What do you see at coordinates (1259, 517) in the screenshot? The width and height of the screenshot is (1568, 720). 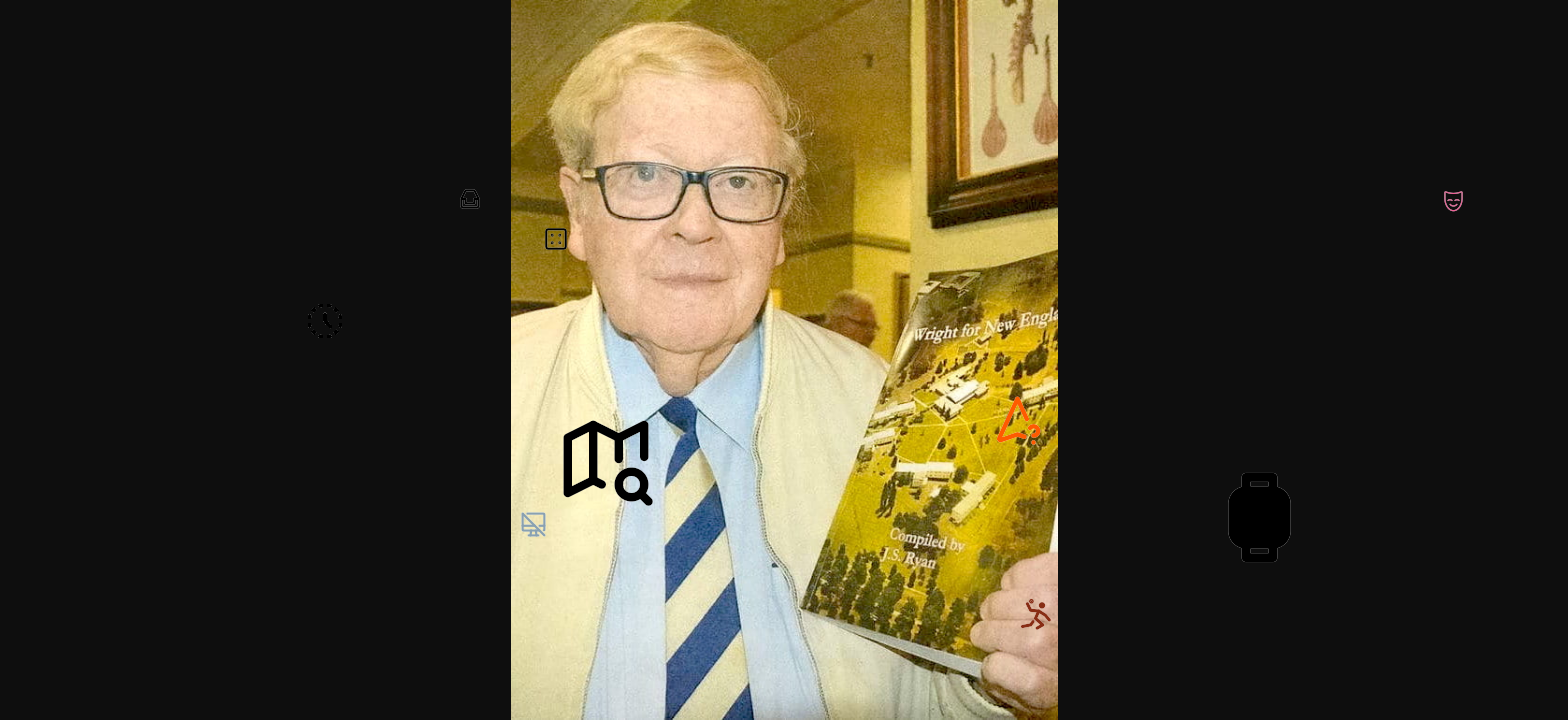 I see `access smartwatch settings` at bounding box center [1259, 517].